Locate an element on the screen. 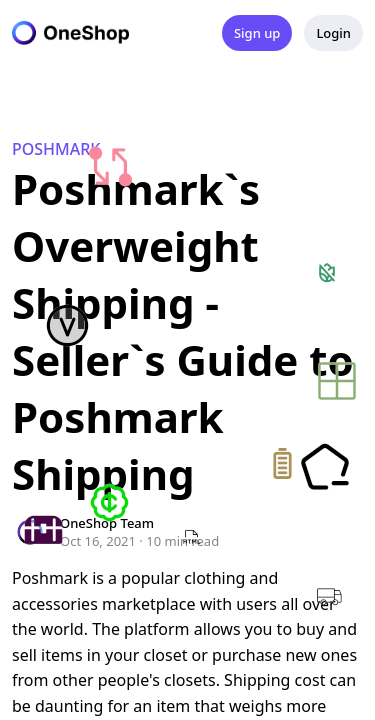 This screenshot has height=720, width=375. remove a selected shape is located at coordinates (325, 468).